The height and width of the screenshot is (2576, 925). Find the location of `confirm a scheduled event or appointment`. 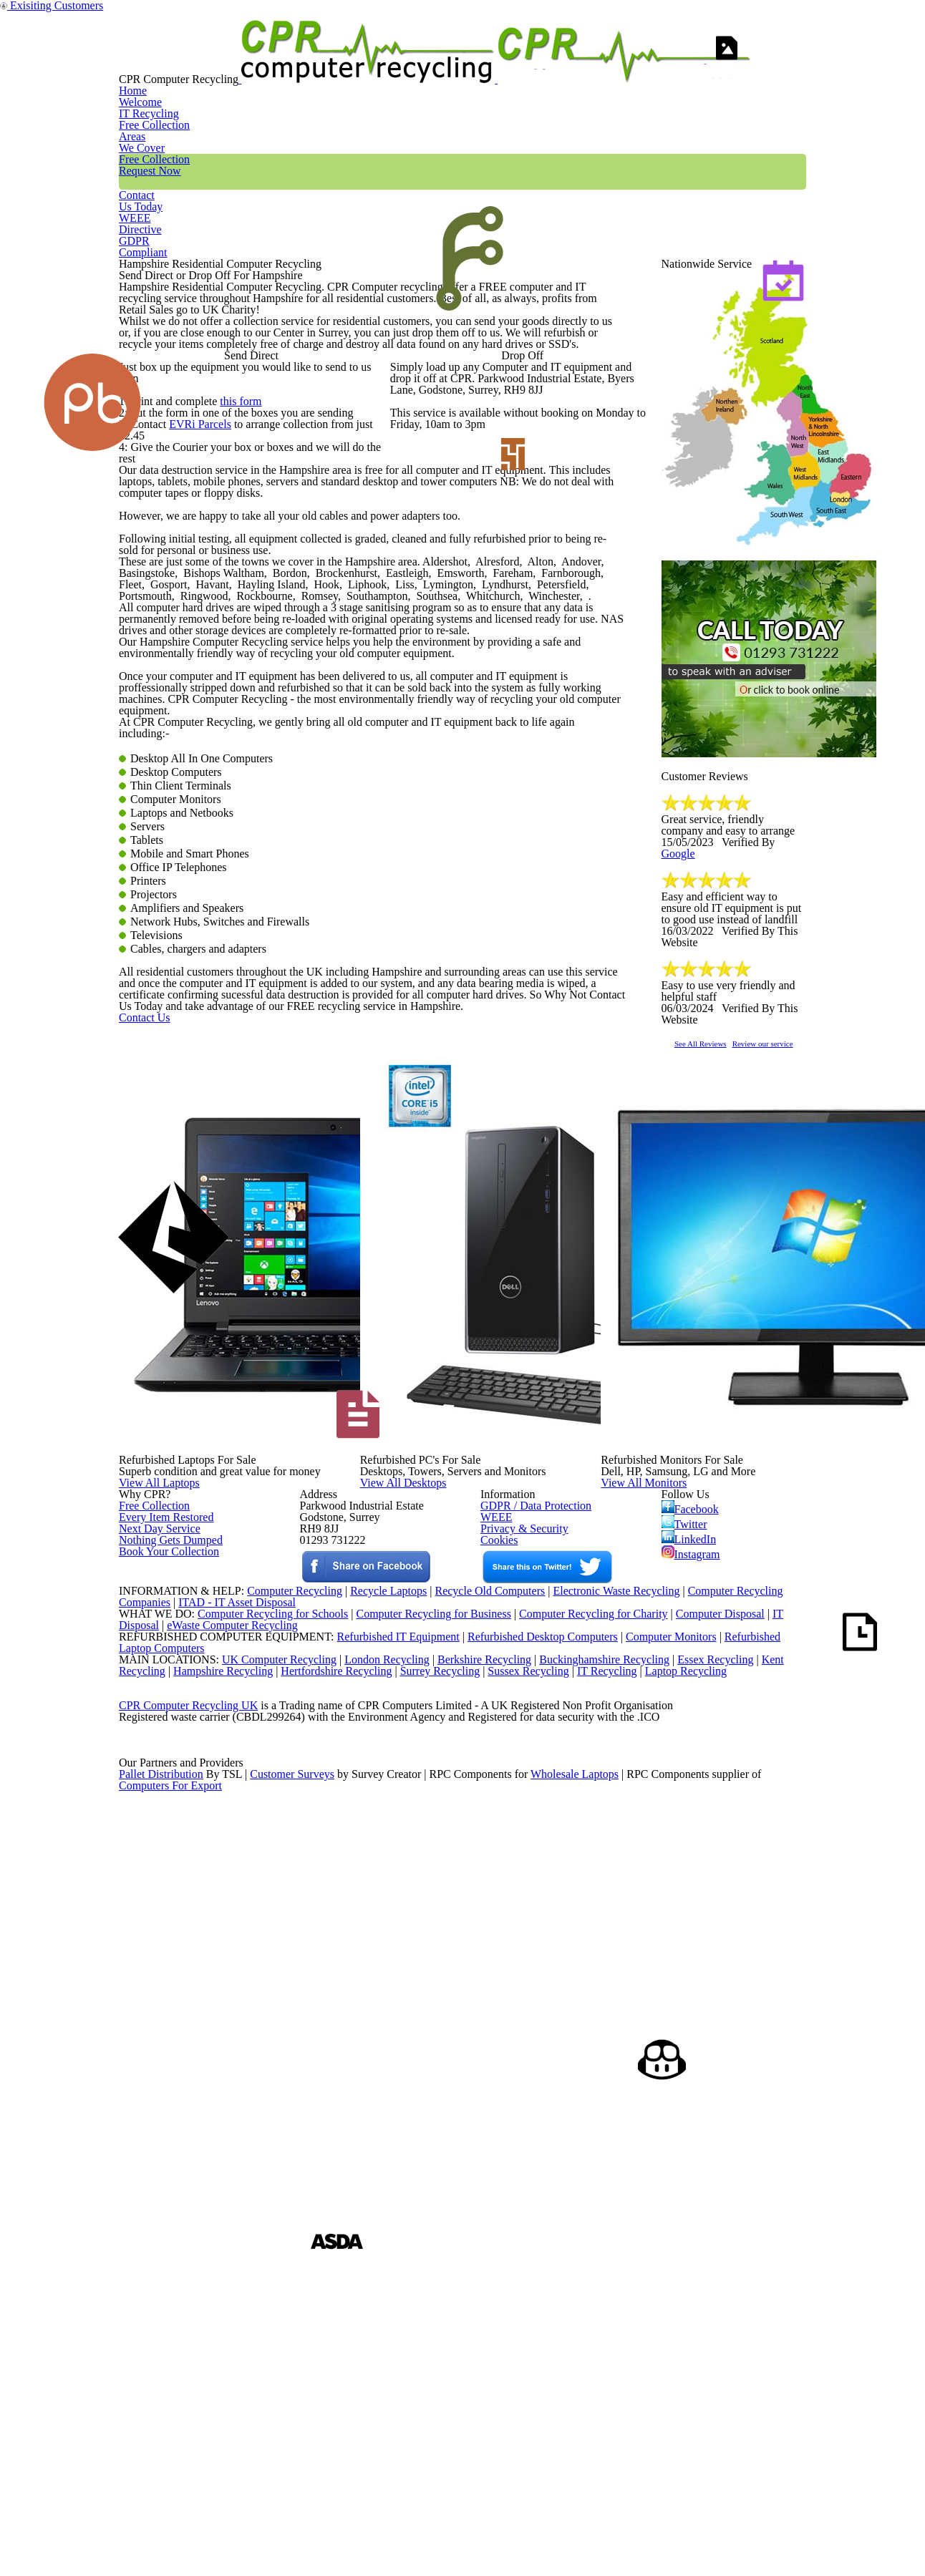

confirm a scheduled event or appointment is located at coordinates (783, 283).